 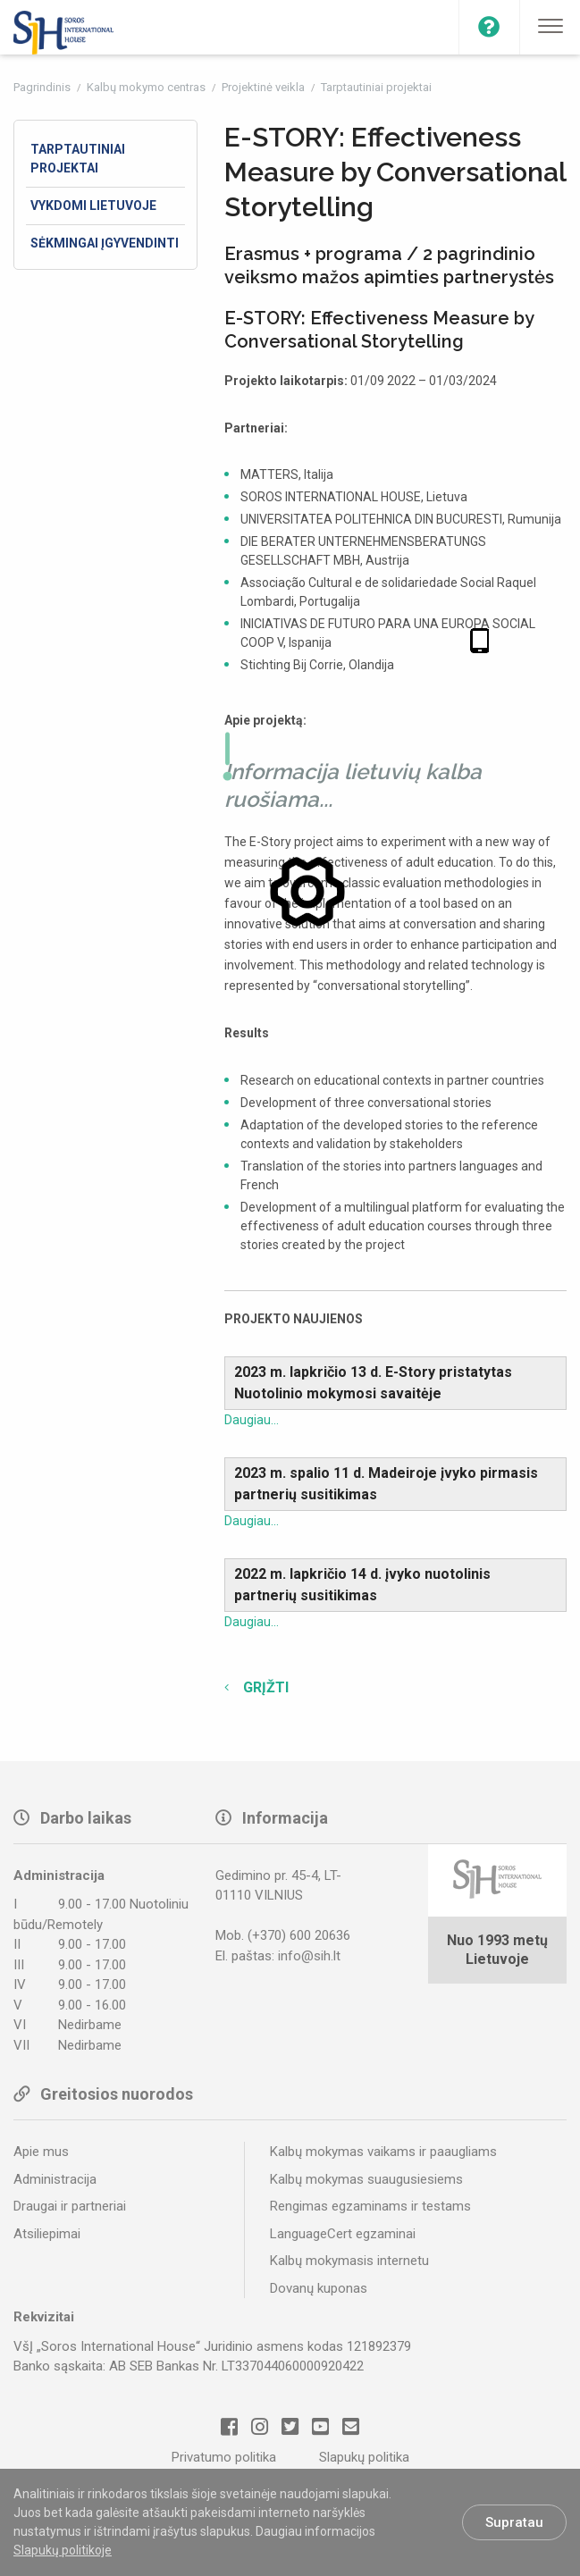 What do you see at coordinates (227, 756) in the screenshot?
I see `indicates an alert or warning that requires attention` at bounding box center [227, 756].